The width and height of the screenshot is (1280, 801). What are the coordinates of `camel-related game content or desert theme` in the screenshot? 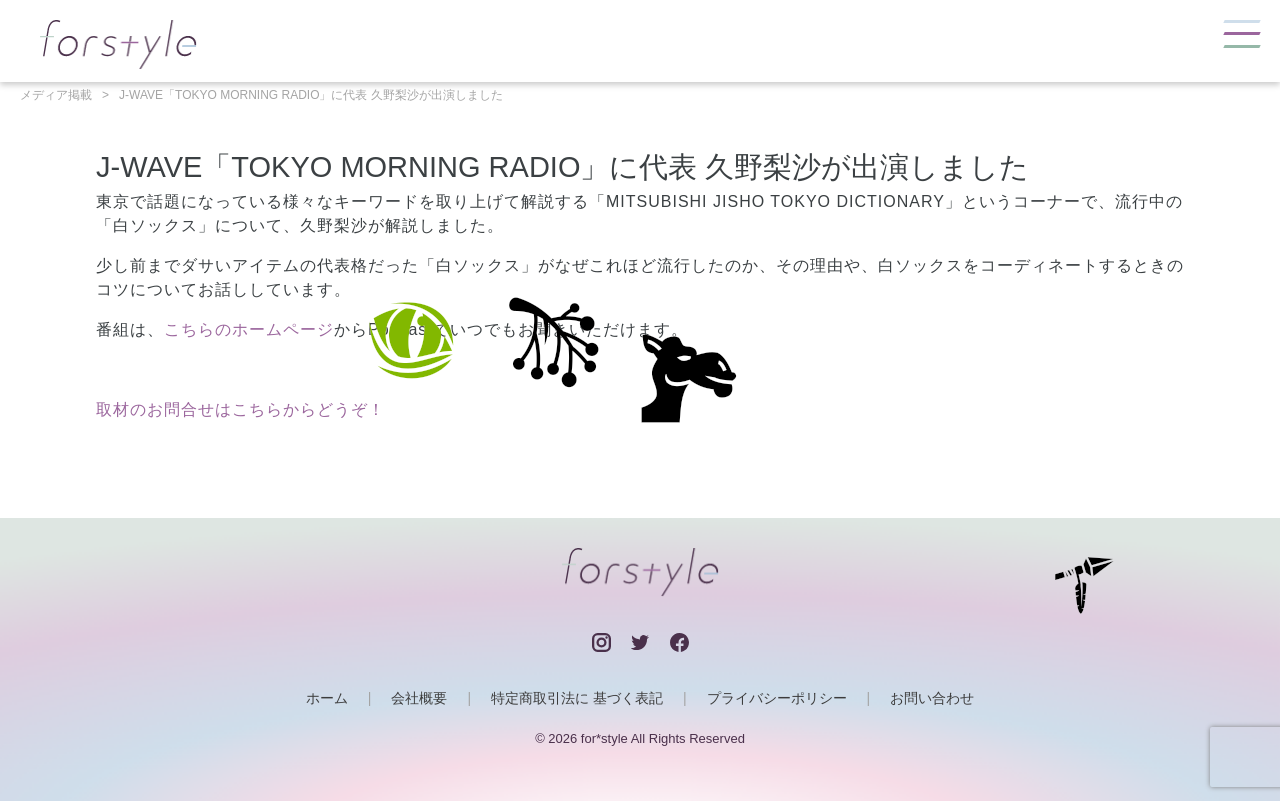 It's located at (689, 375).